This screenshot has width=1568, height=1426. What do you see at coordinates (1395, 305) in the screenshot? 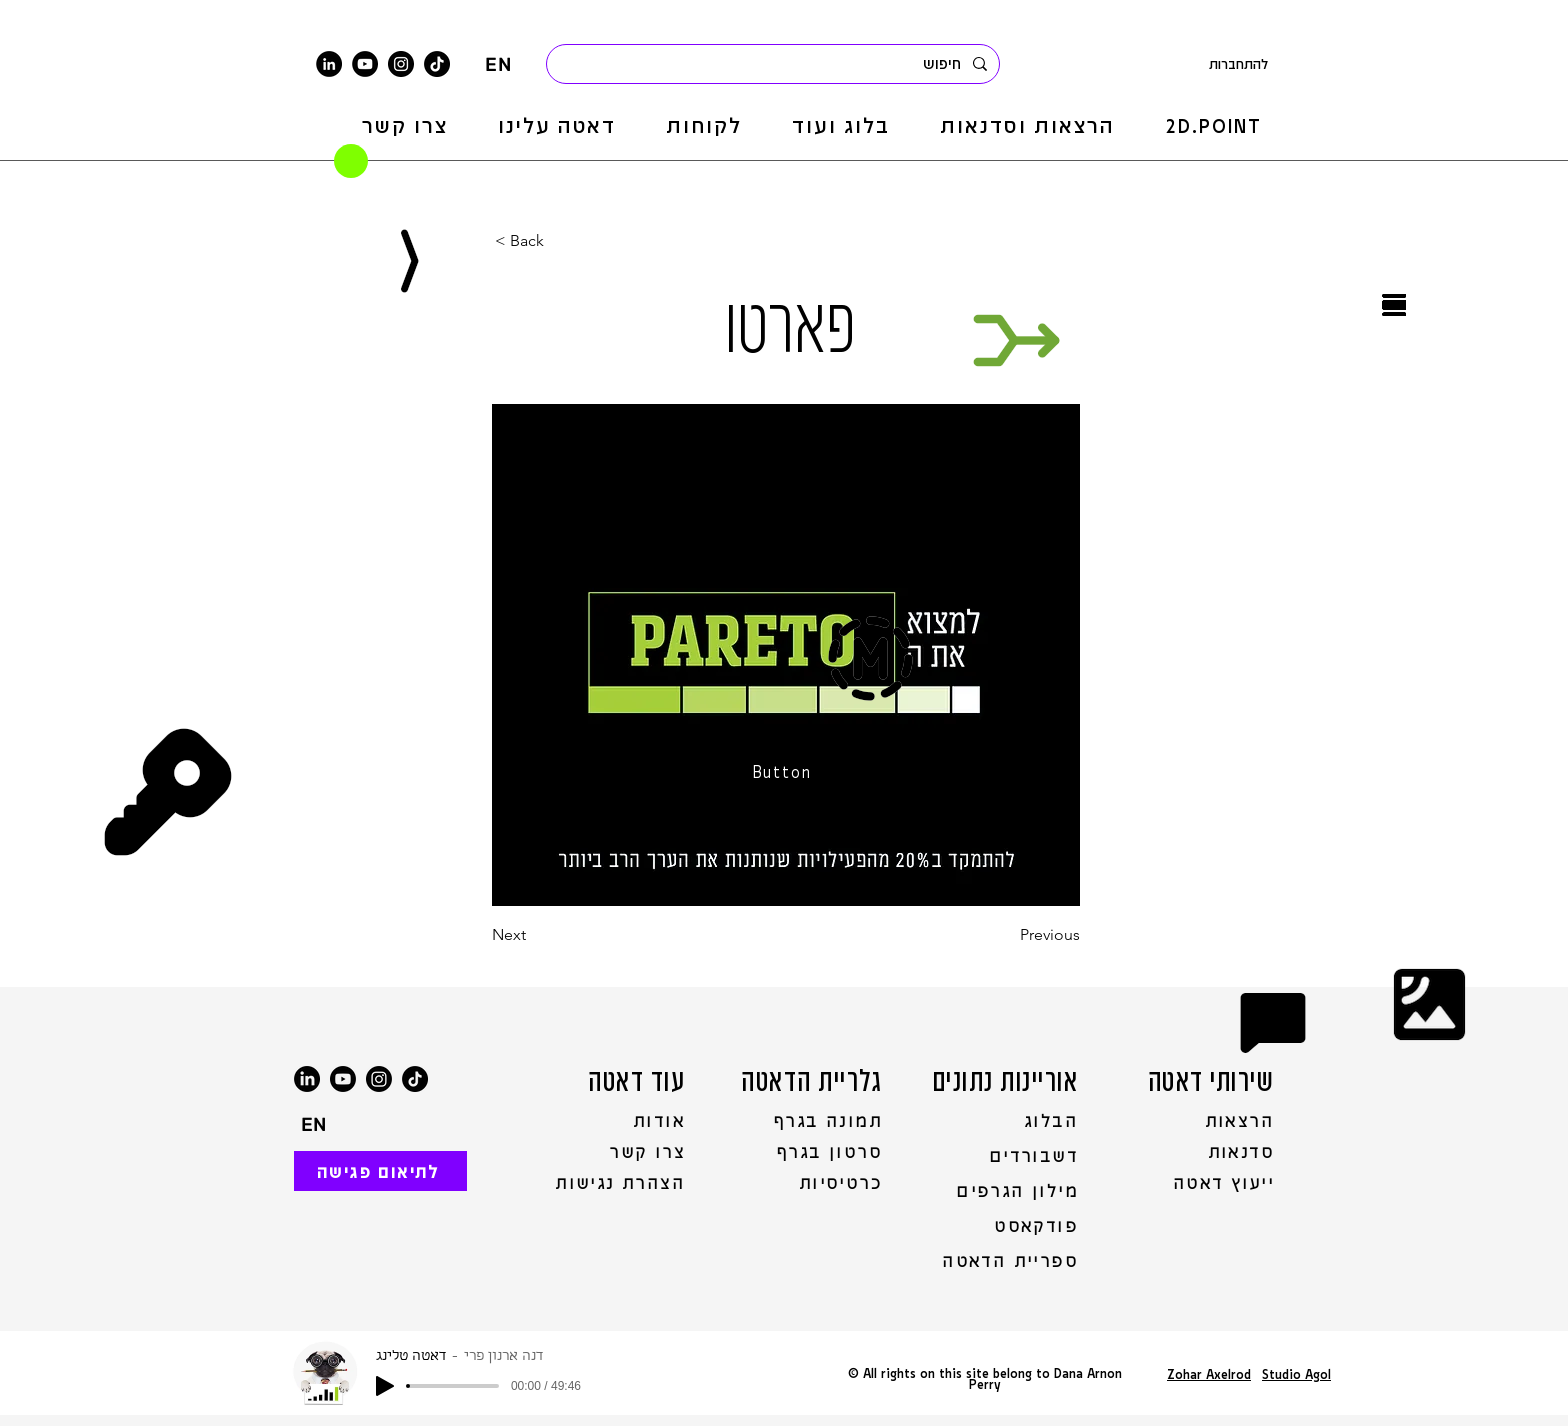
I see `switch to day view in calendar` at bounding box center [1395, 305].